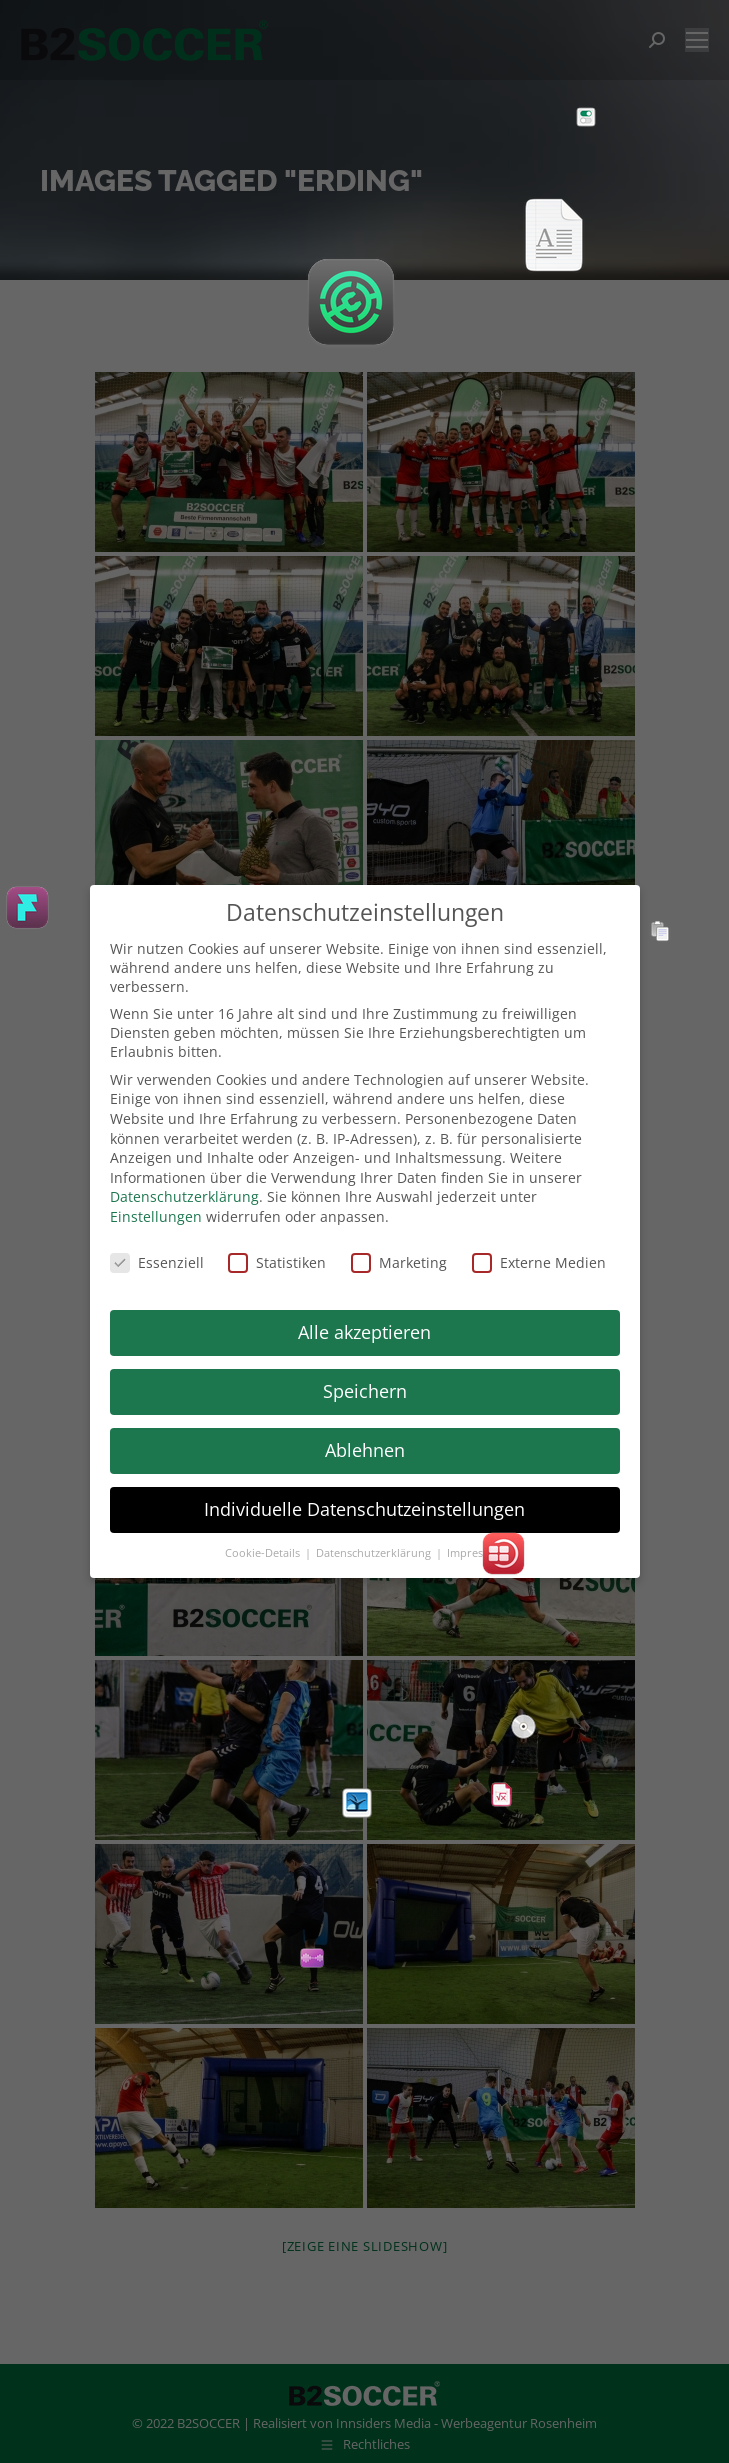 Image resolution: width=729 pixels, height=2463 pixels. Describe the element at coordinates (503, 1553) in the screenshot. I see `open budgie desktop window previews app` at that location.